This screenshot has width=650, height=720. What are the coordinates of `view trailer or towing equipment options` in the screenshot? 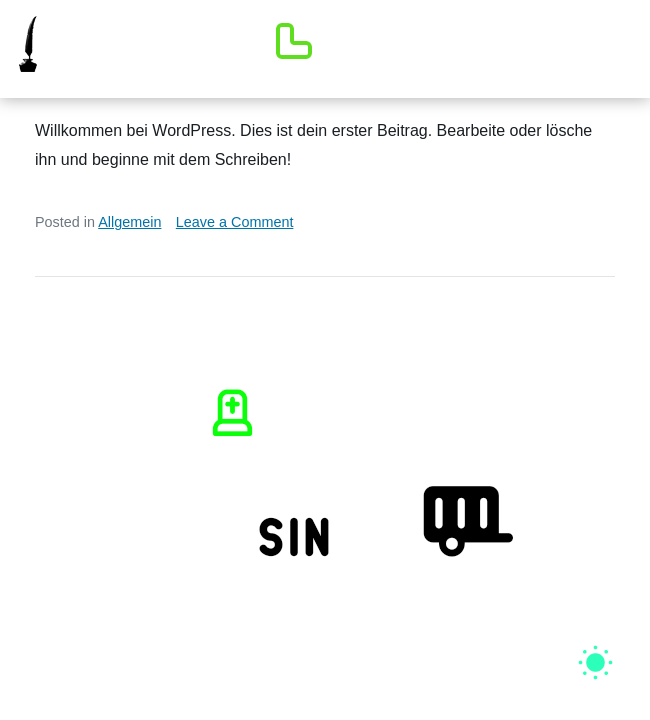 It's located at (466, 519).